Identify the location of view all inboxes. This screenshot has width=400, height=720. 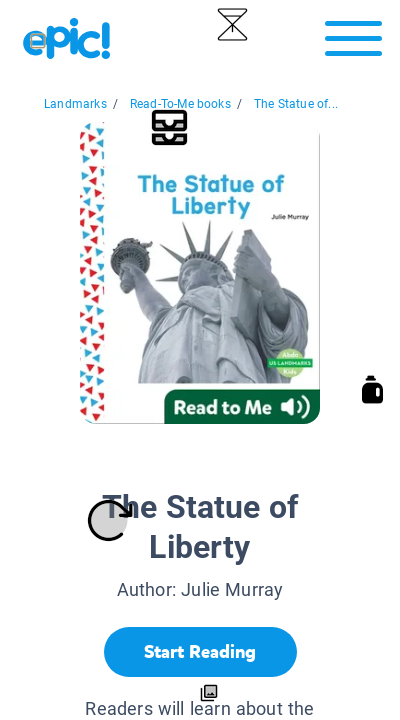
(169, 127).